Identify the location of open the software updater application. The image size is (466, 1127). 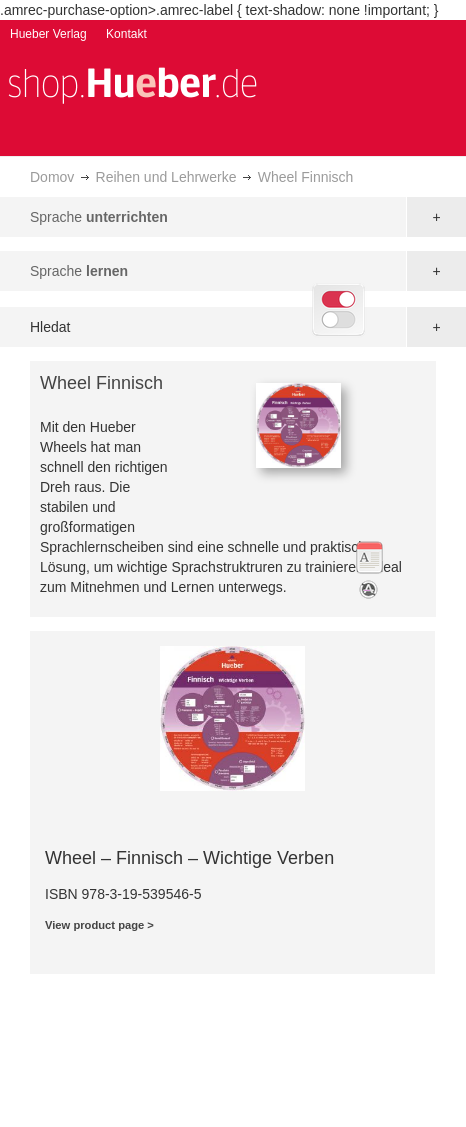
(368, 589).